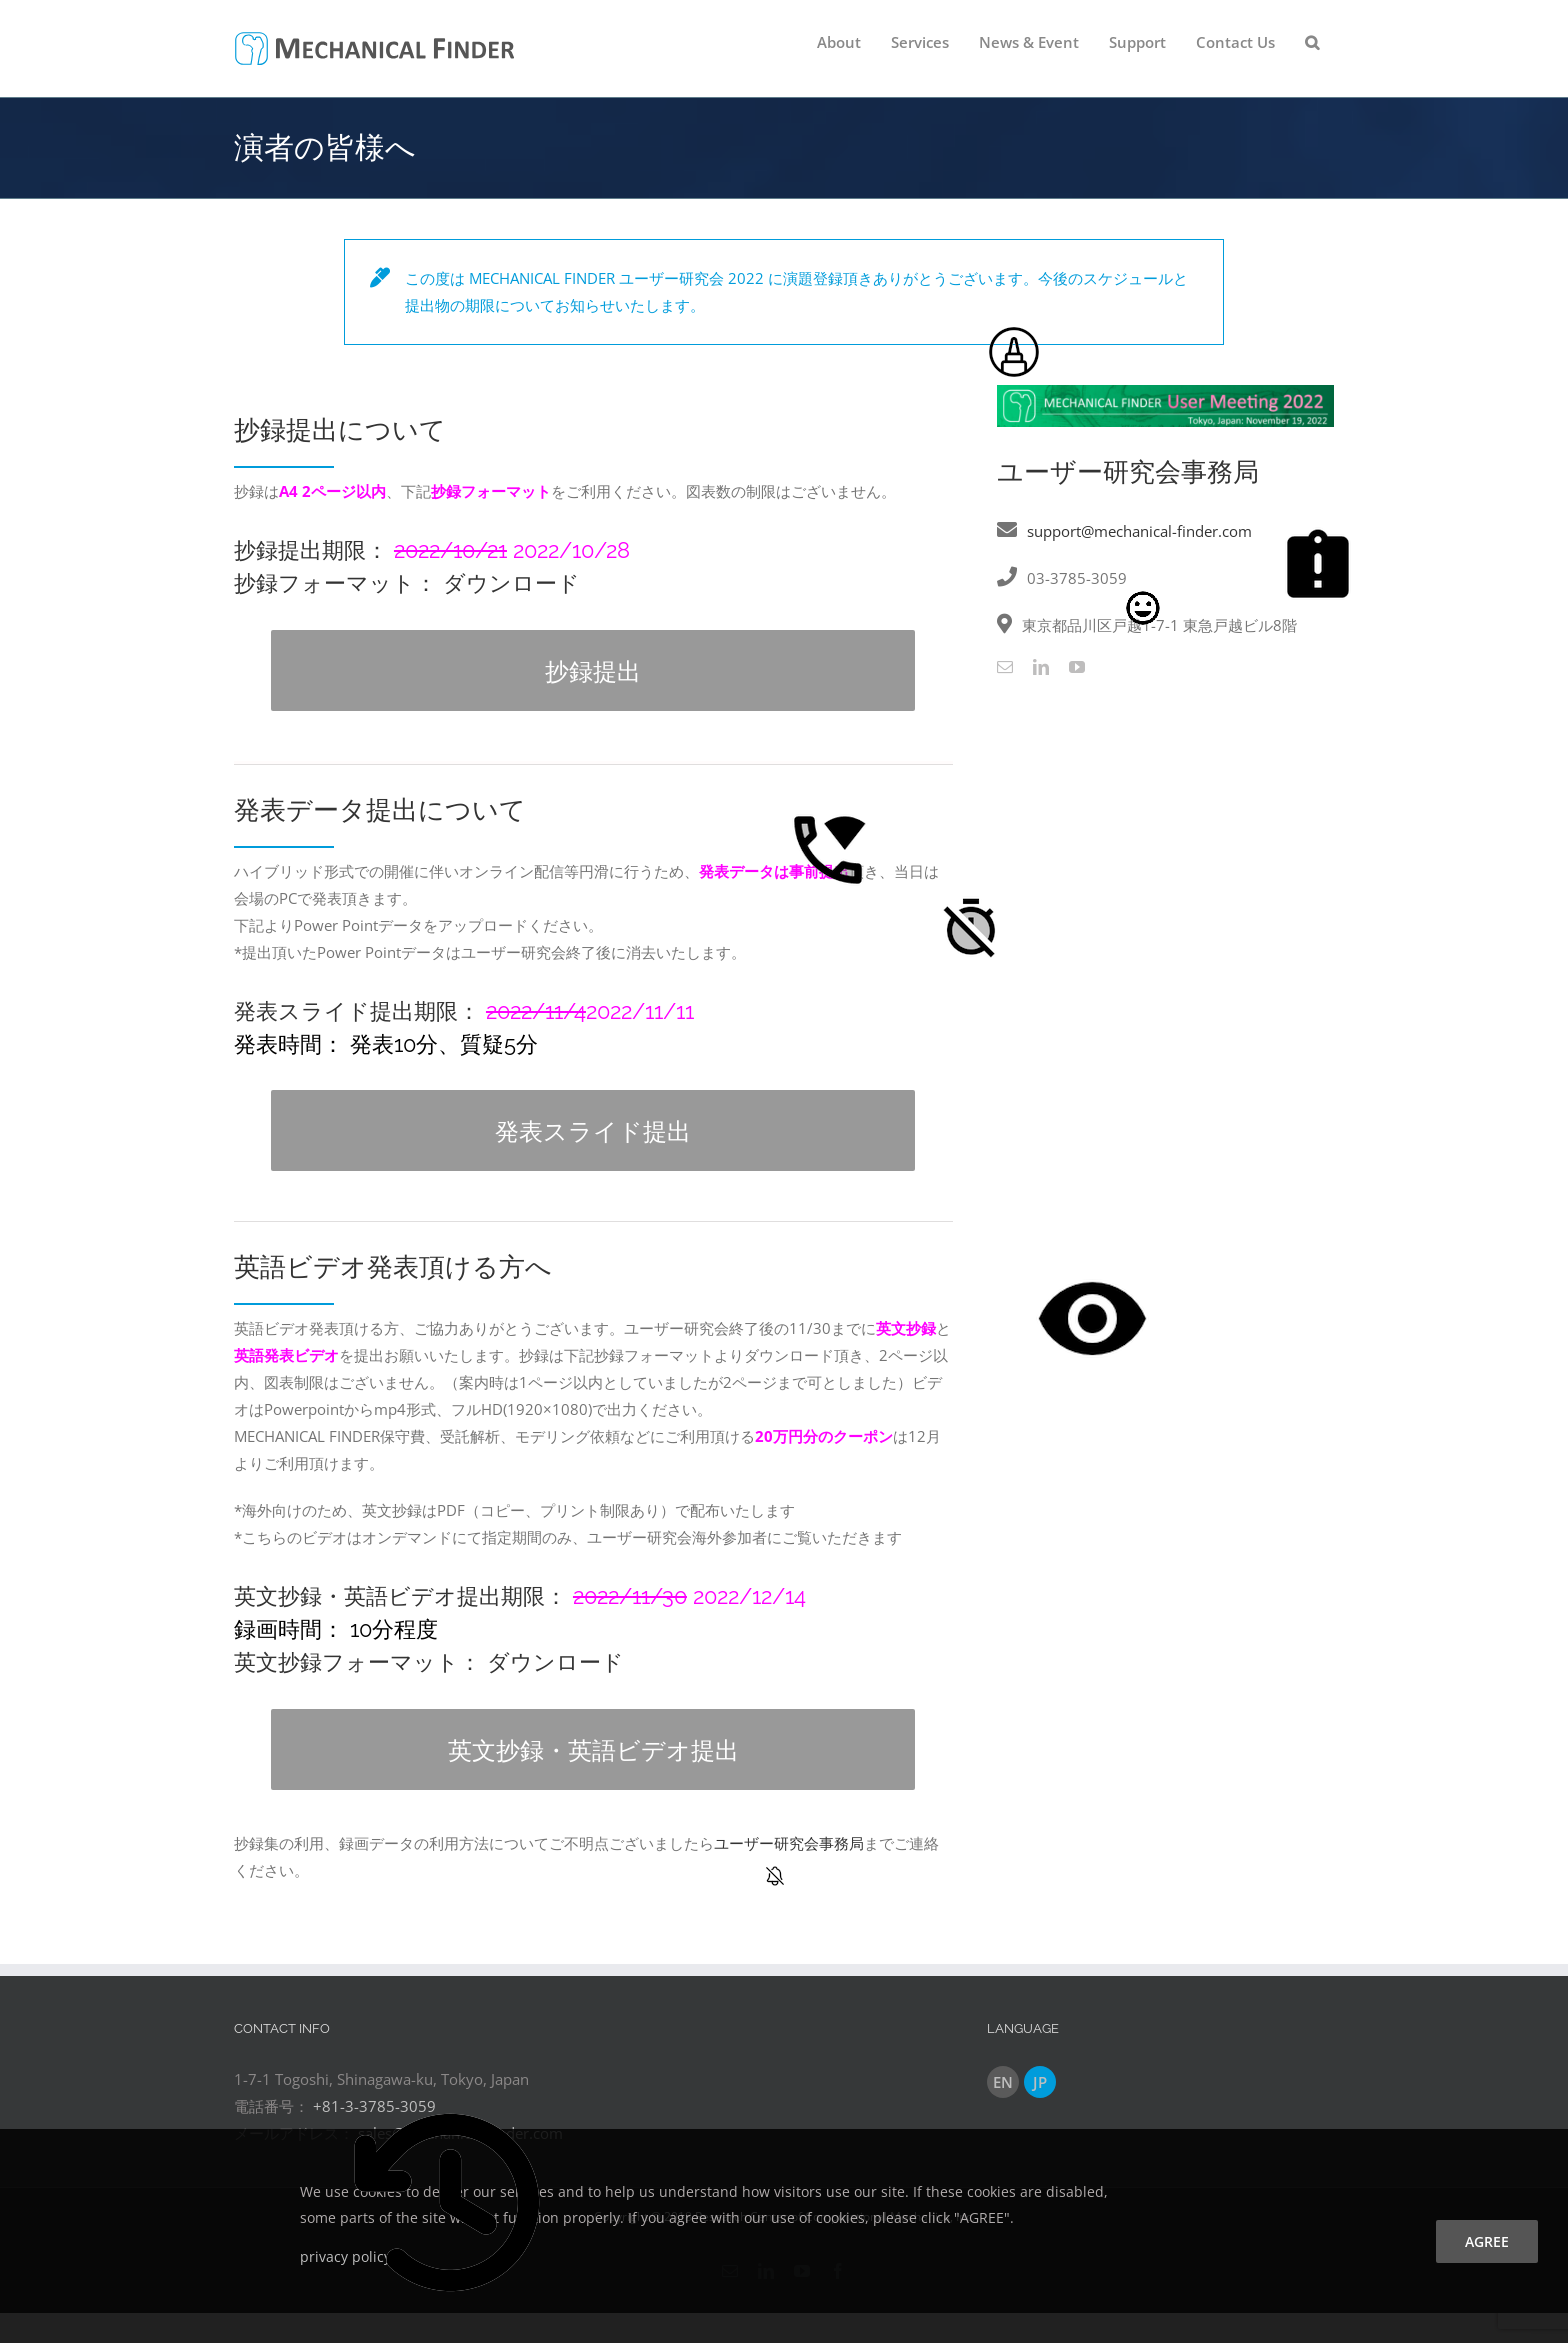 This screenshot has height=2343, width=1568. Describe the element at coordinates (1318, 567) in the screenshot. I see `view overdue or late assignments` at that location.